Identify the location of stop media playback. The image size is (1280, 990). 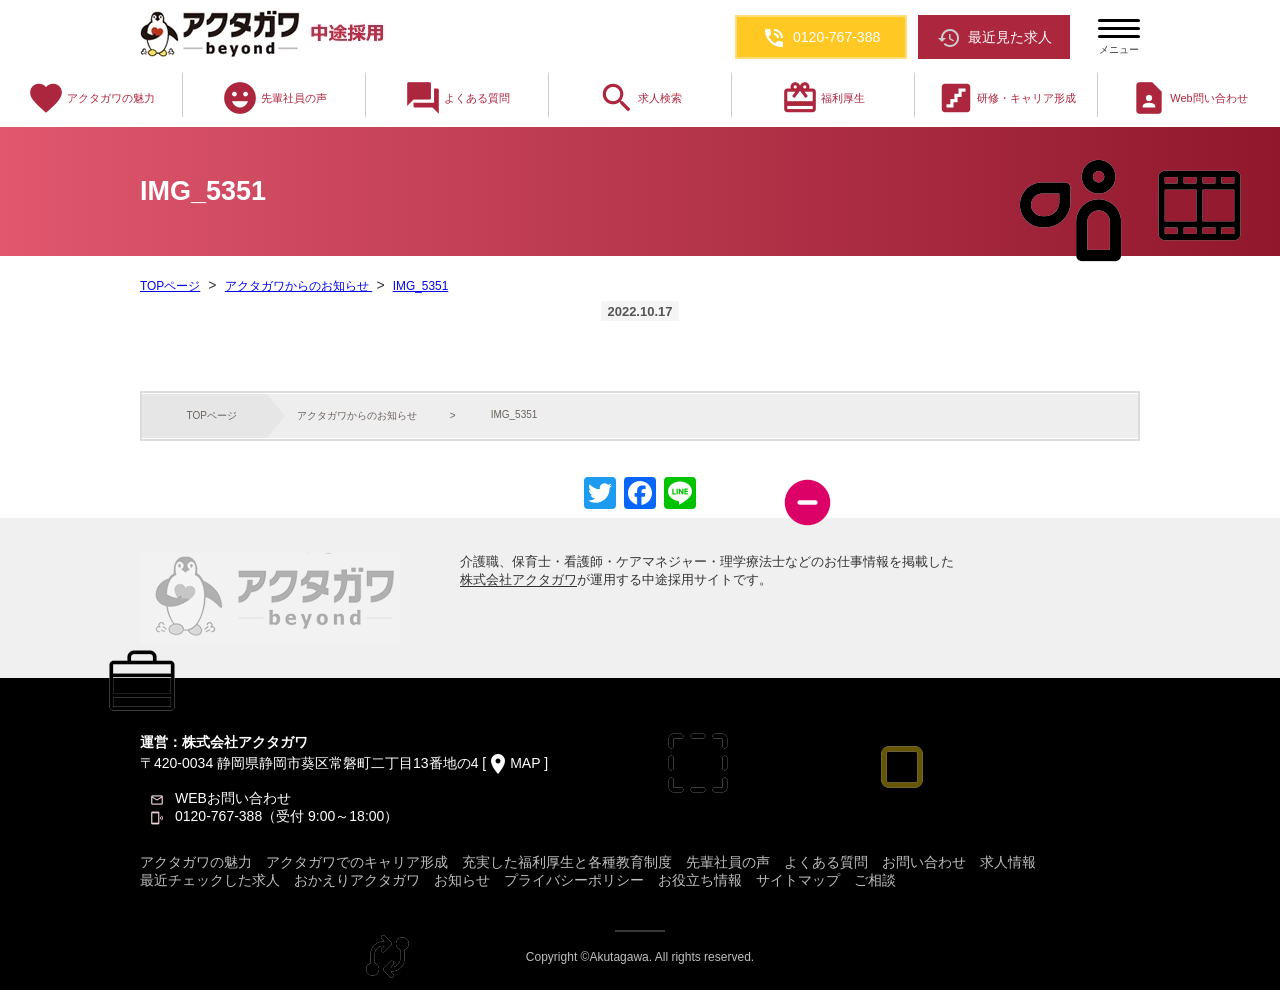
(902, 767).